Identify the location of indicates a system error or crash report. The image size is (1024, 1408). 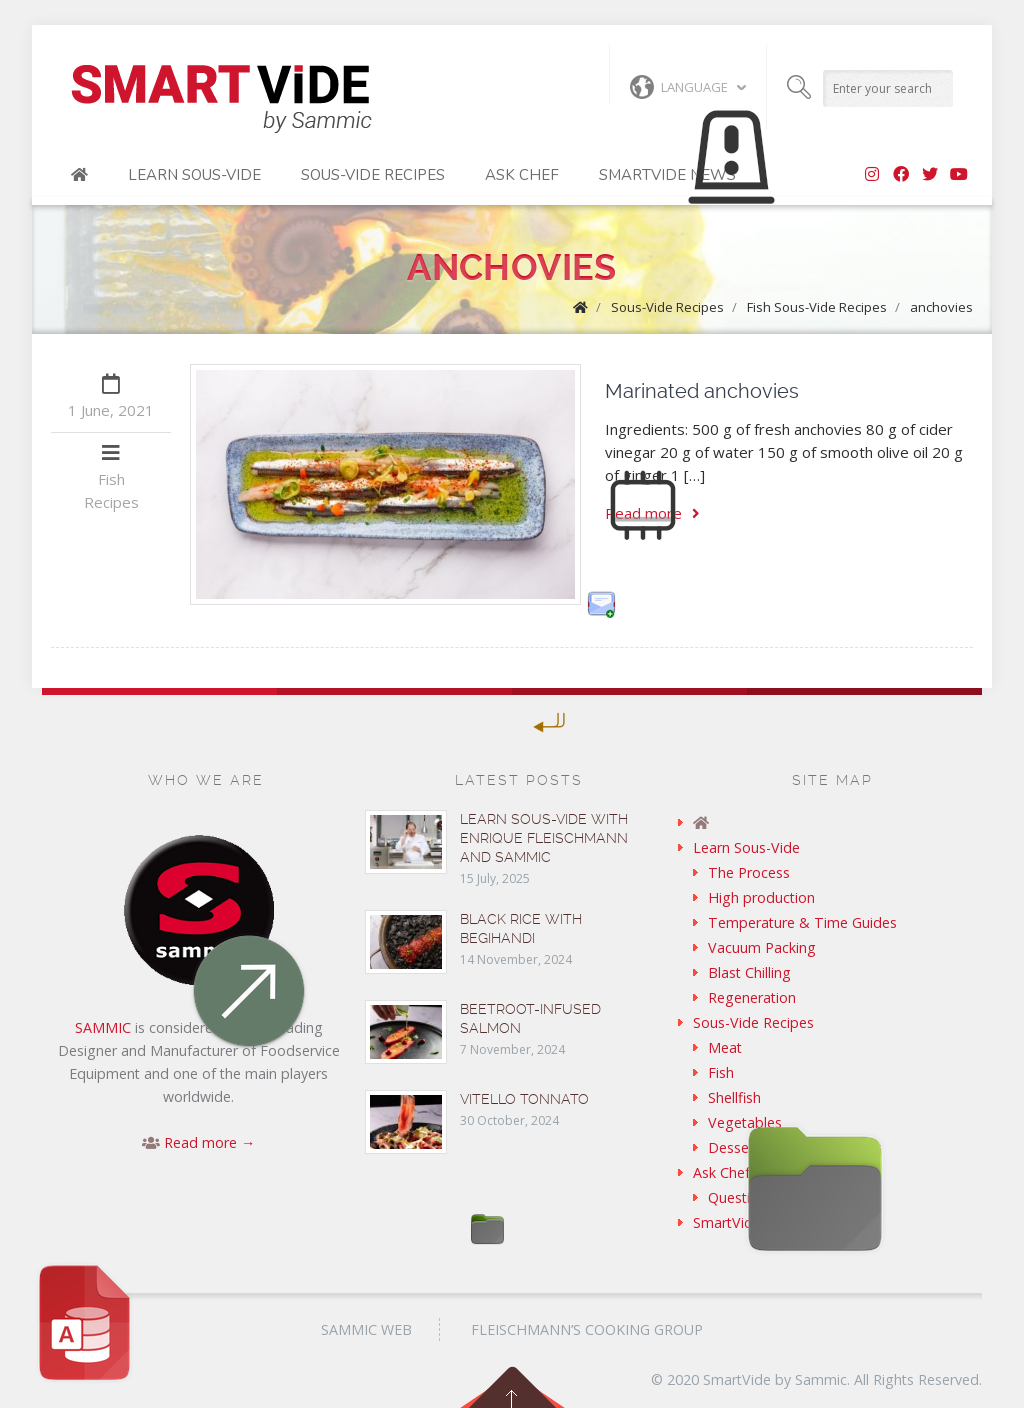
(731, 153).